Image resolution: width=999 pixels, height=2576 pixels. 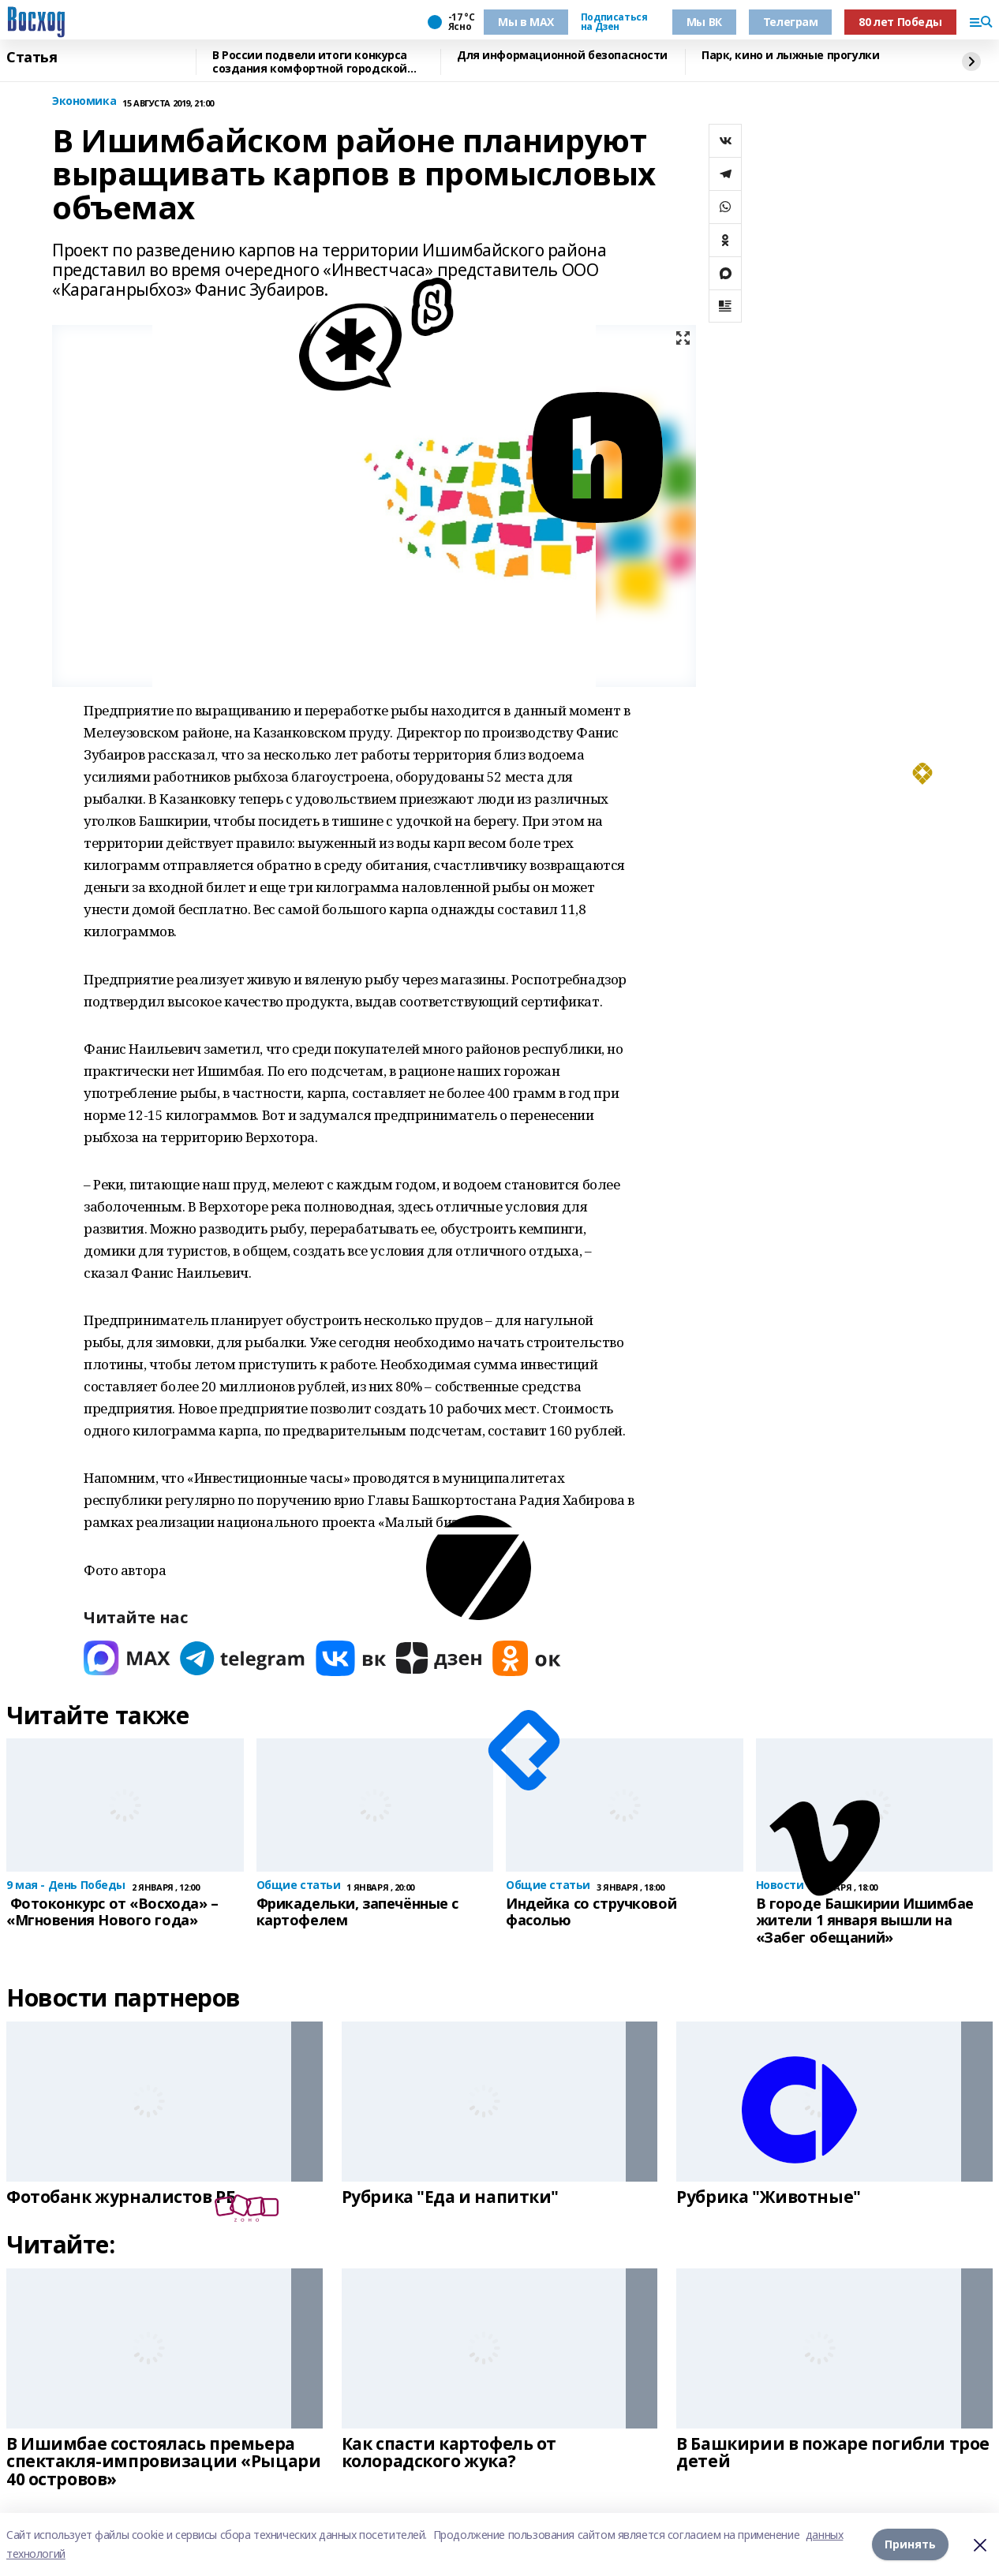 What do you see at coordinates (799, 2110) in the screenshot?
I see `smart brand logo` at bounding box center [799, 2110].